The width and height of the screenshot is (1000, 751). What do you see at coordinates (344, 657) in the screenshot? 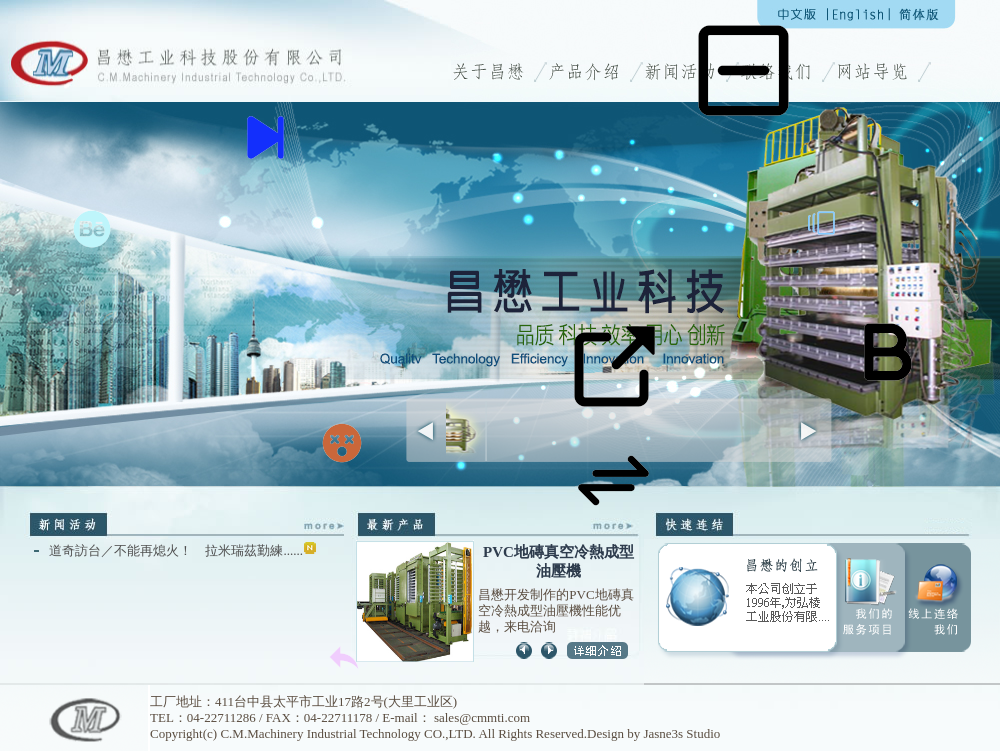
I see `reply to a message` at bounding box center [344, 657].